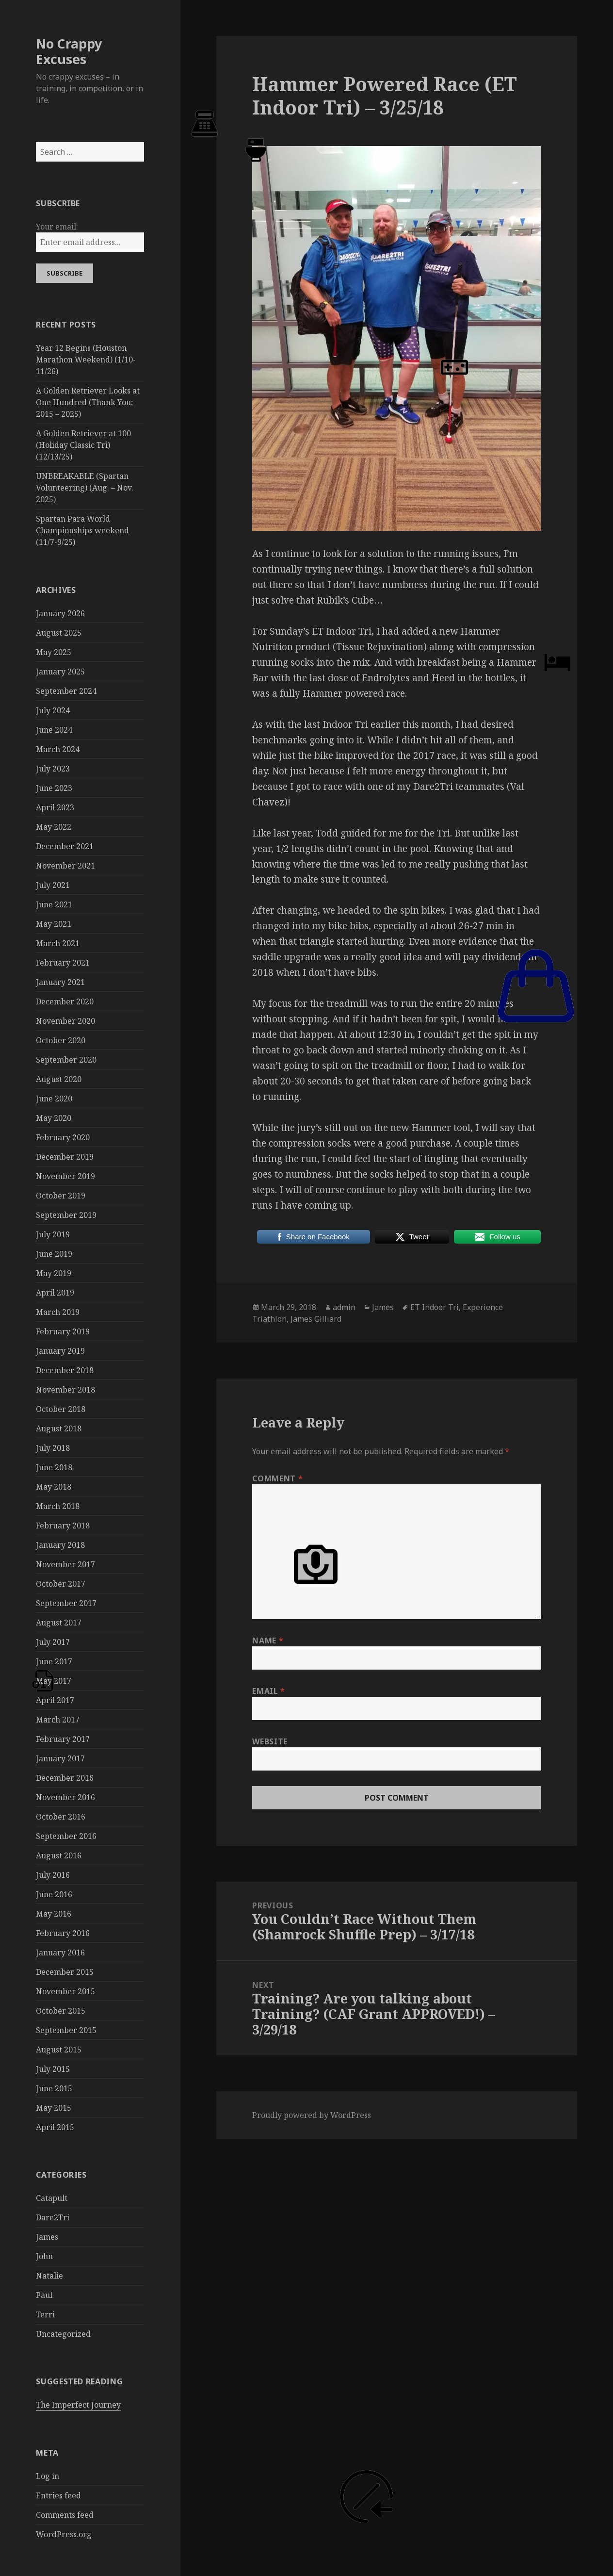 This screenshot has height=2576, width=613. What do you see at coordinates (205, 124) in the screenshot?
I see `access point of sale terminal` at bounding box center [205, 124].